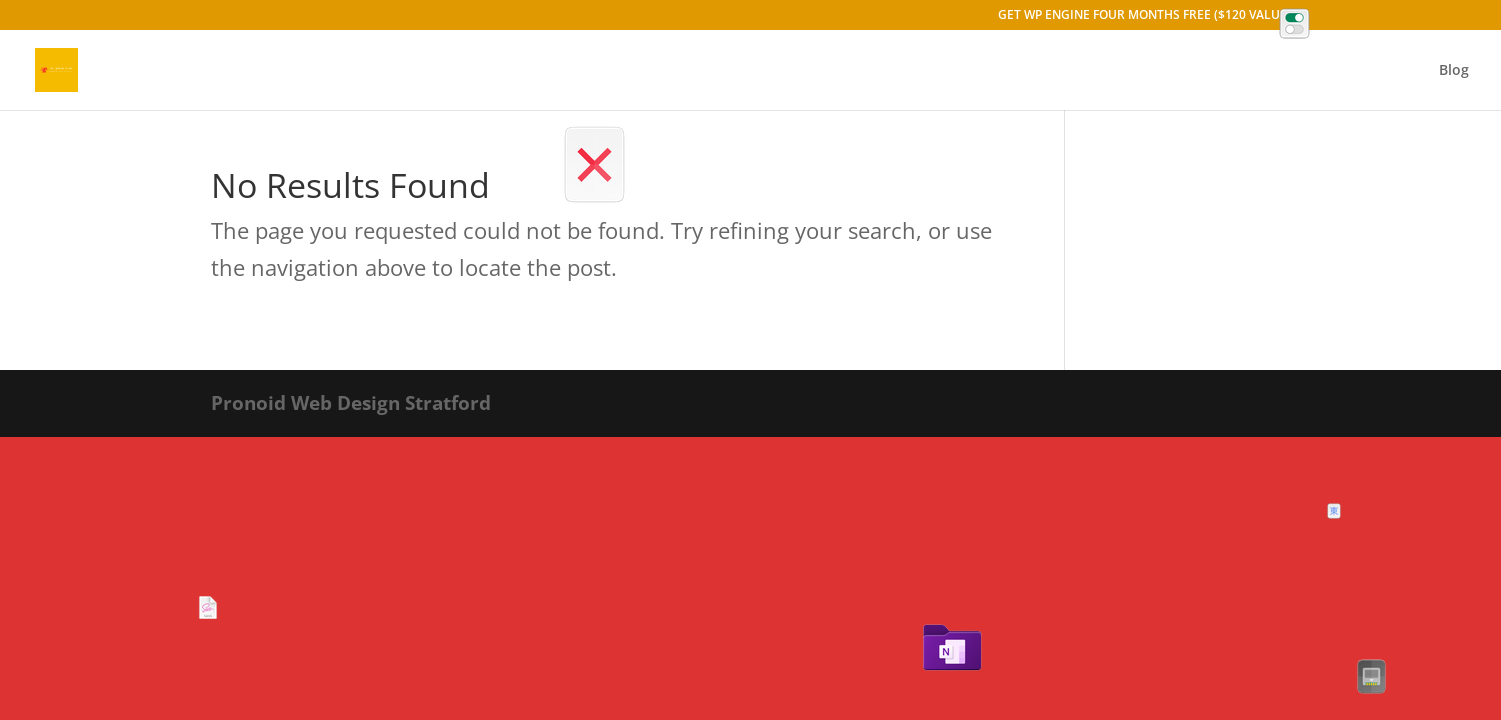 The height and width of the screenshot is (720, 1501). What do you see at coordinates (952, 649) in the screenshot?
I see `open folder containing Microsoft OneNote files` at bounding box center [952, 649].